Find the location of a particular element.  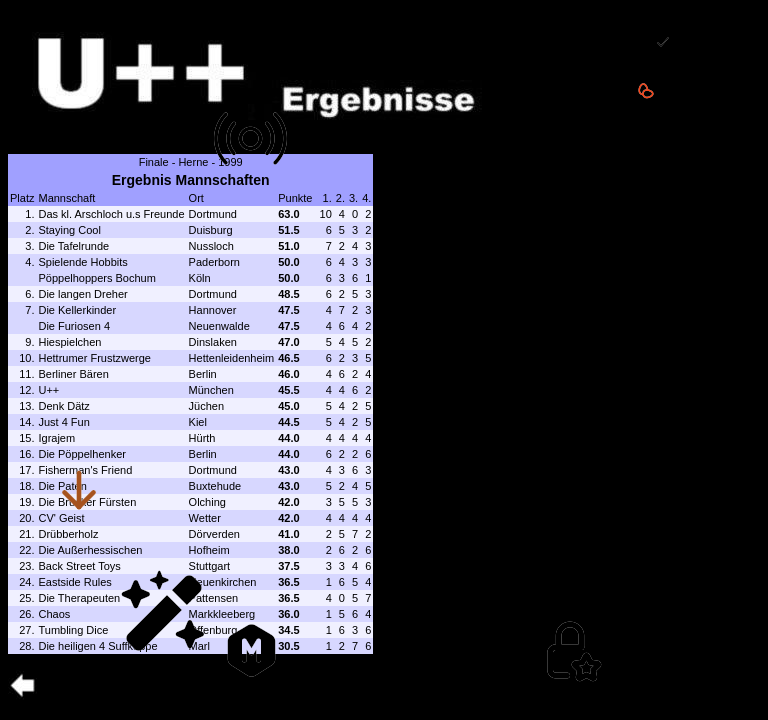

indicates a metro or transit-related feature is located at coordinates (251, 650).